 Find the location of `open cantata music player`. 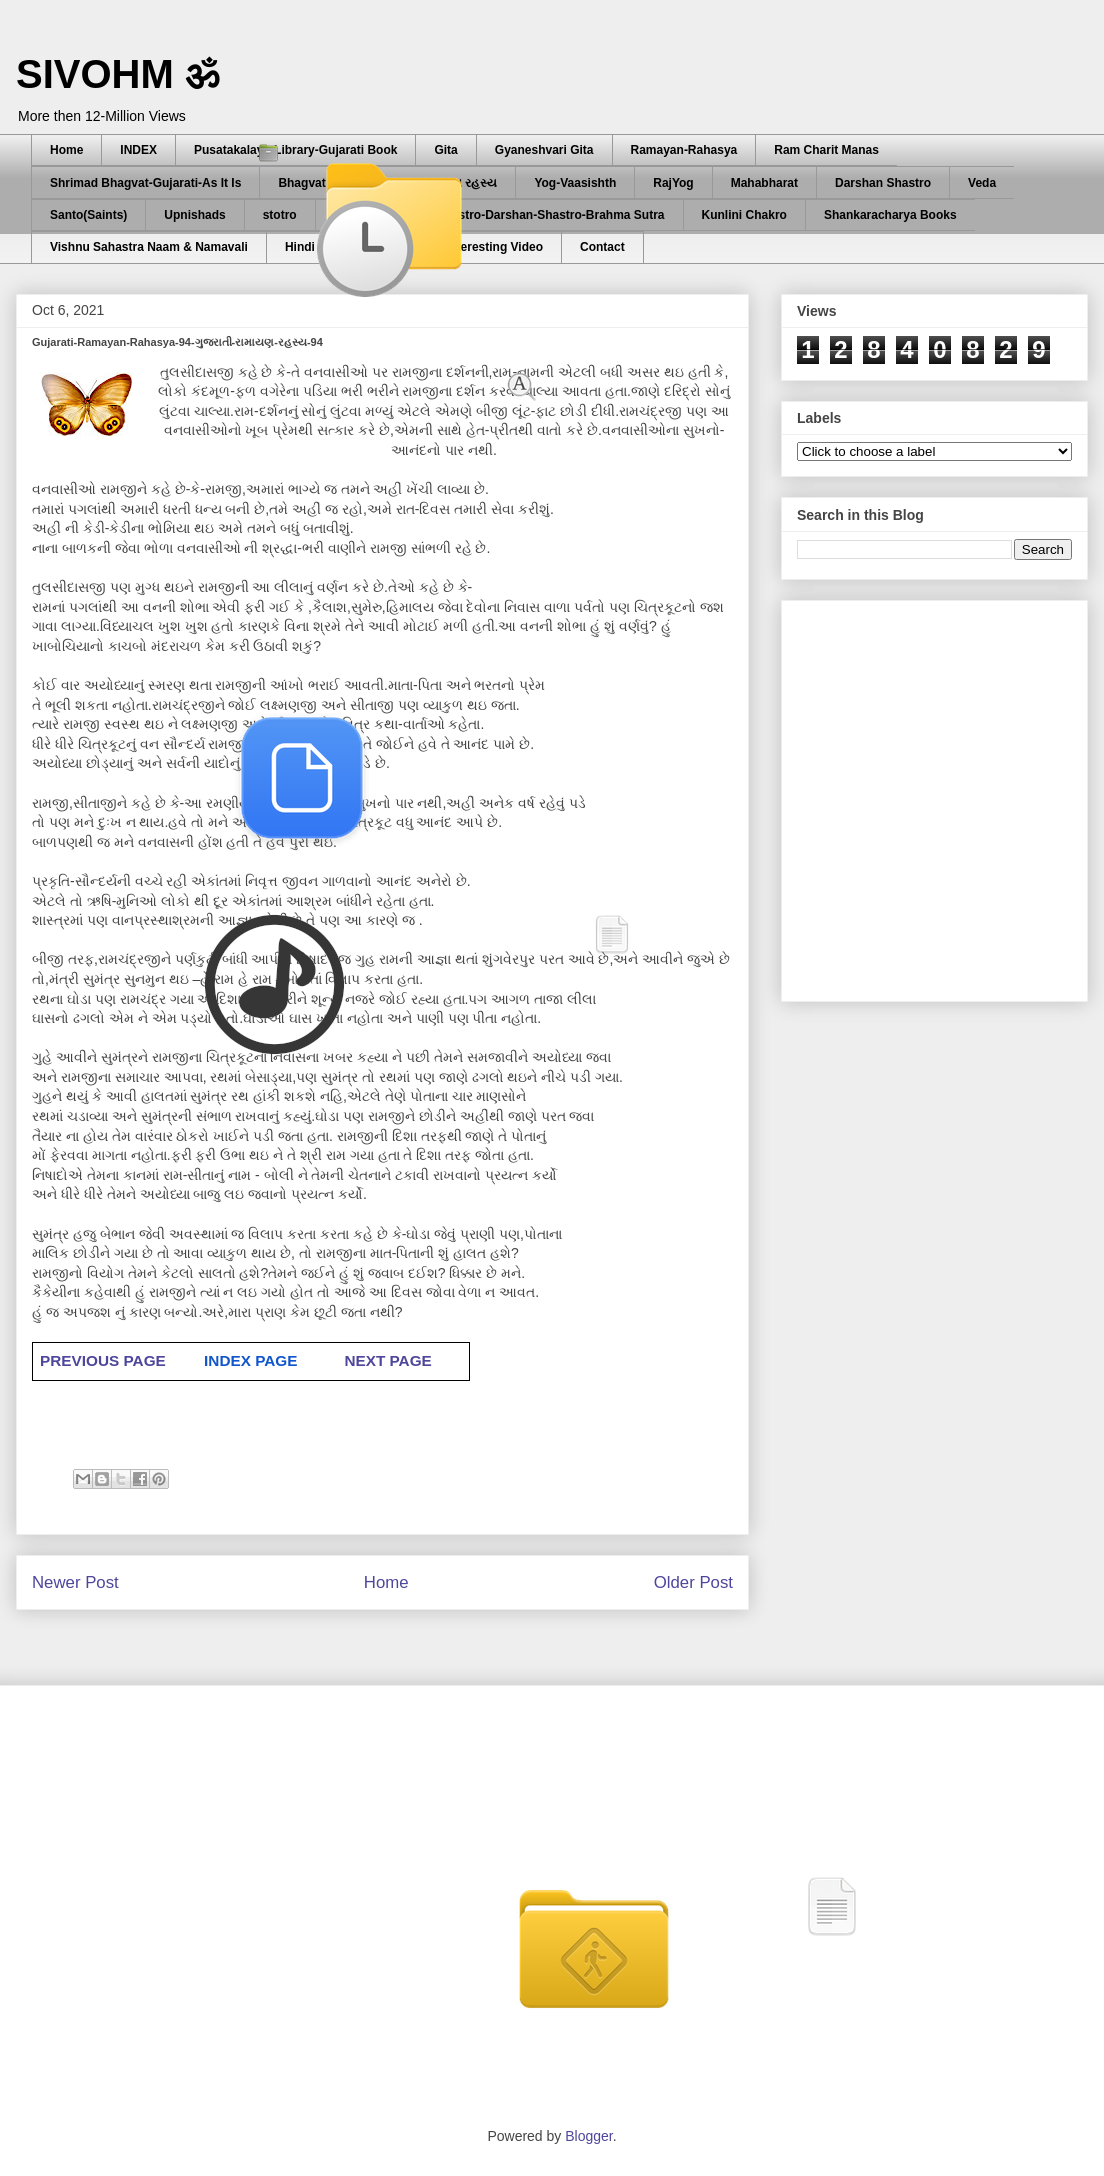

open cantata music player is located at coordinates (274, 984).